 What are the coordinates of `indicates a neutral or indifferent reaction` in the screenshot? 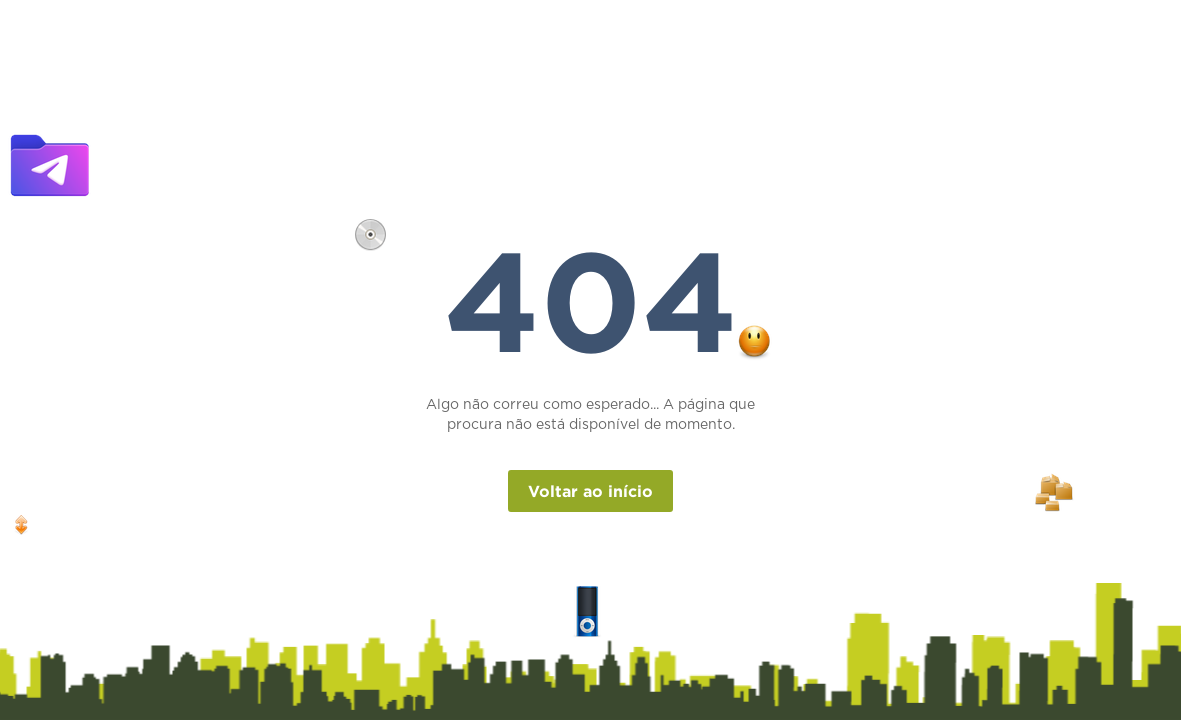 It's located at (754, 342).